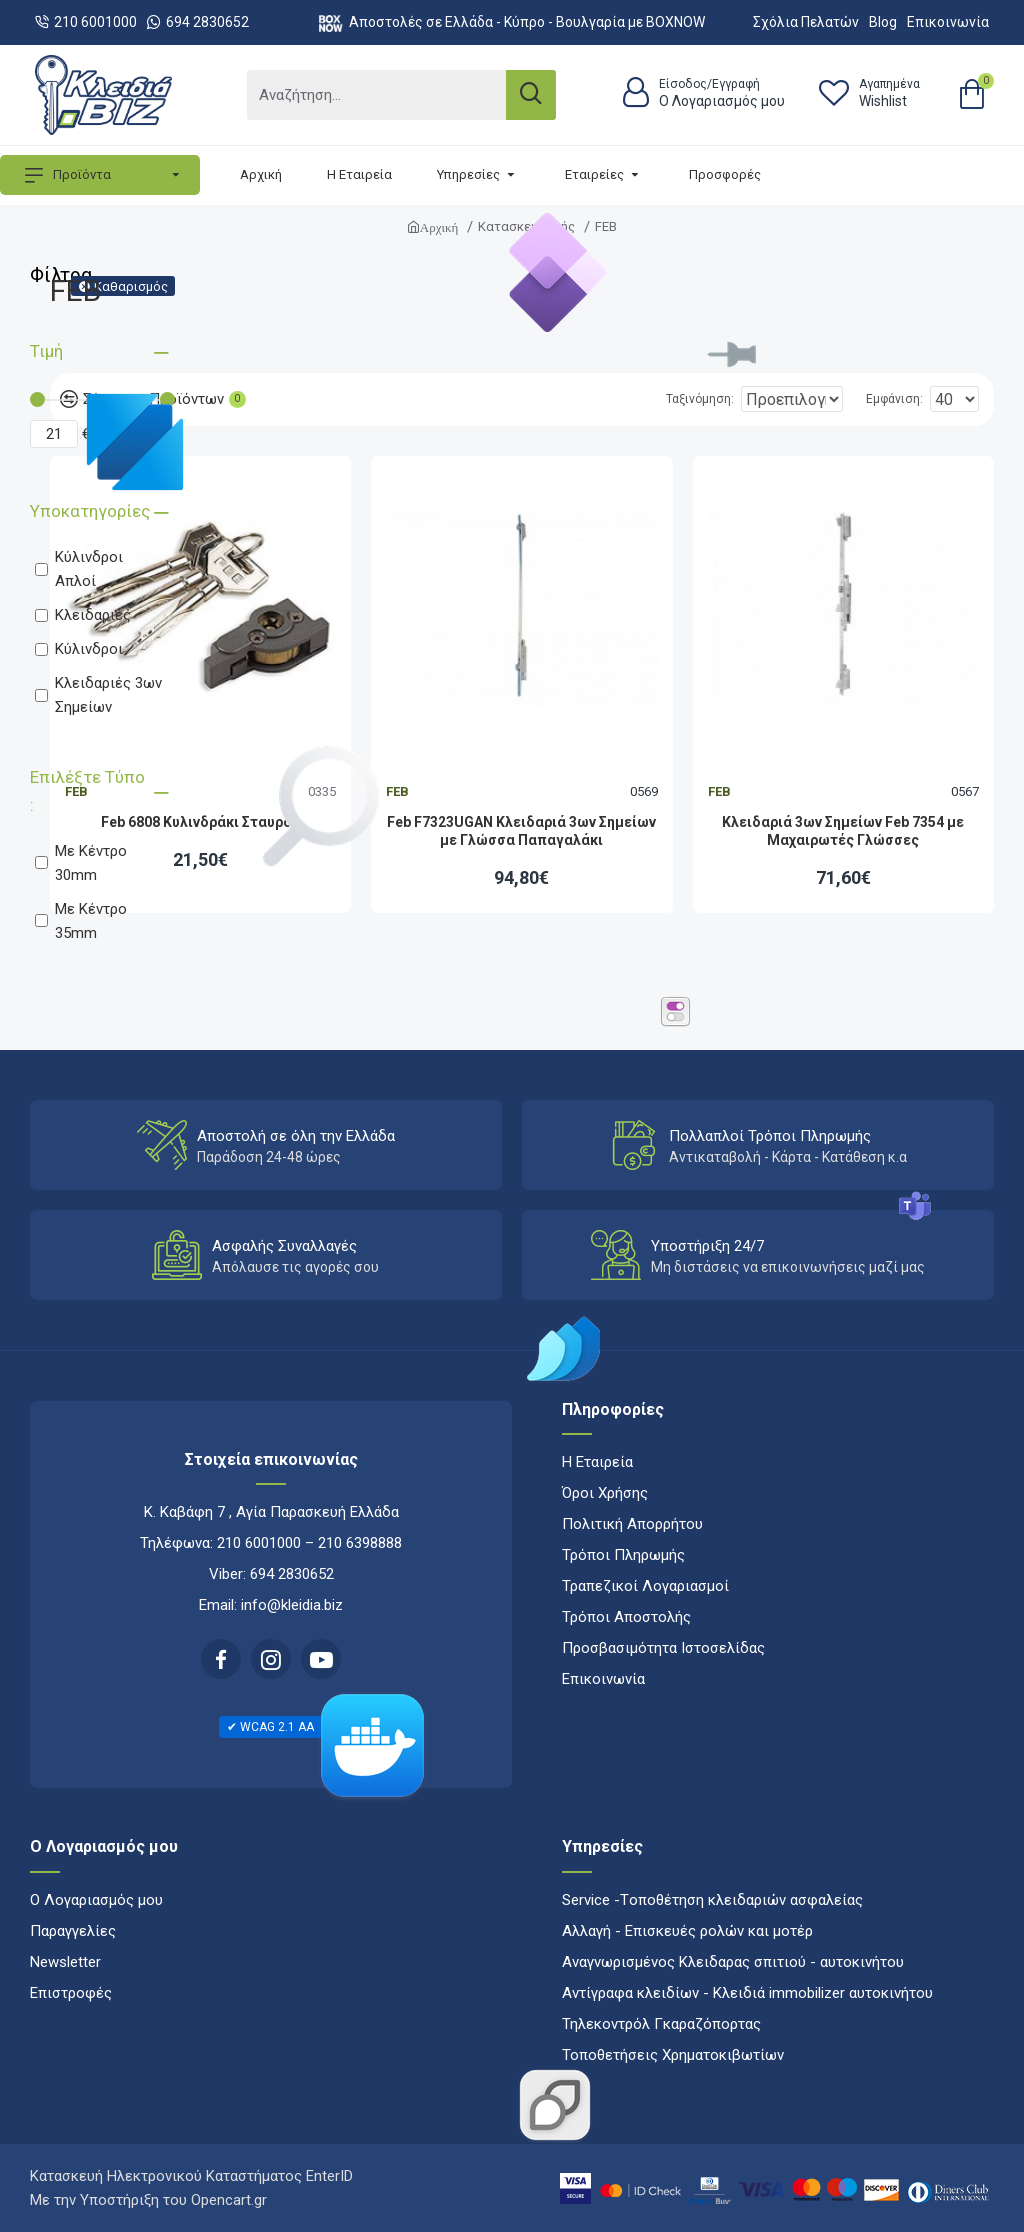  Describe the element at coordinates (563, 1348) in the screenshot. I see `open microsoft viva insights app` at that location.